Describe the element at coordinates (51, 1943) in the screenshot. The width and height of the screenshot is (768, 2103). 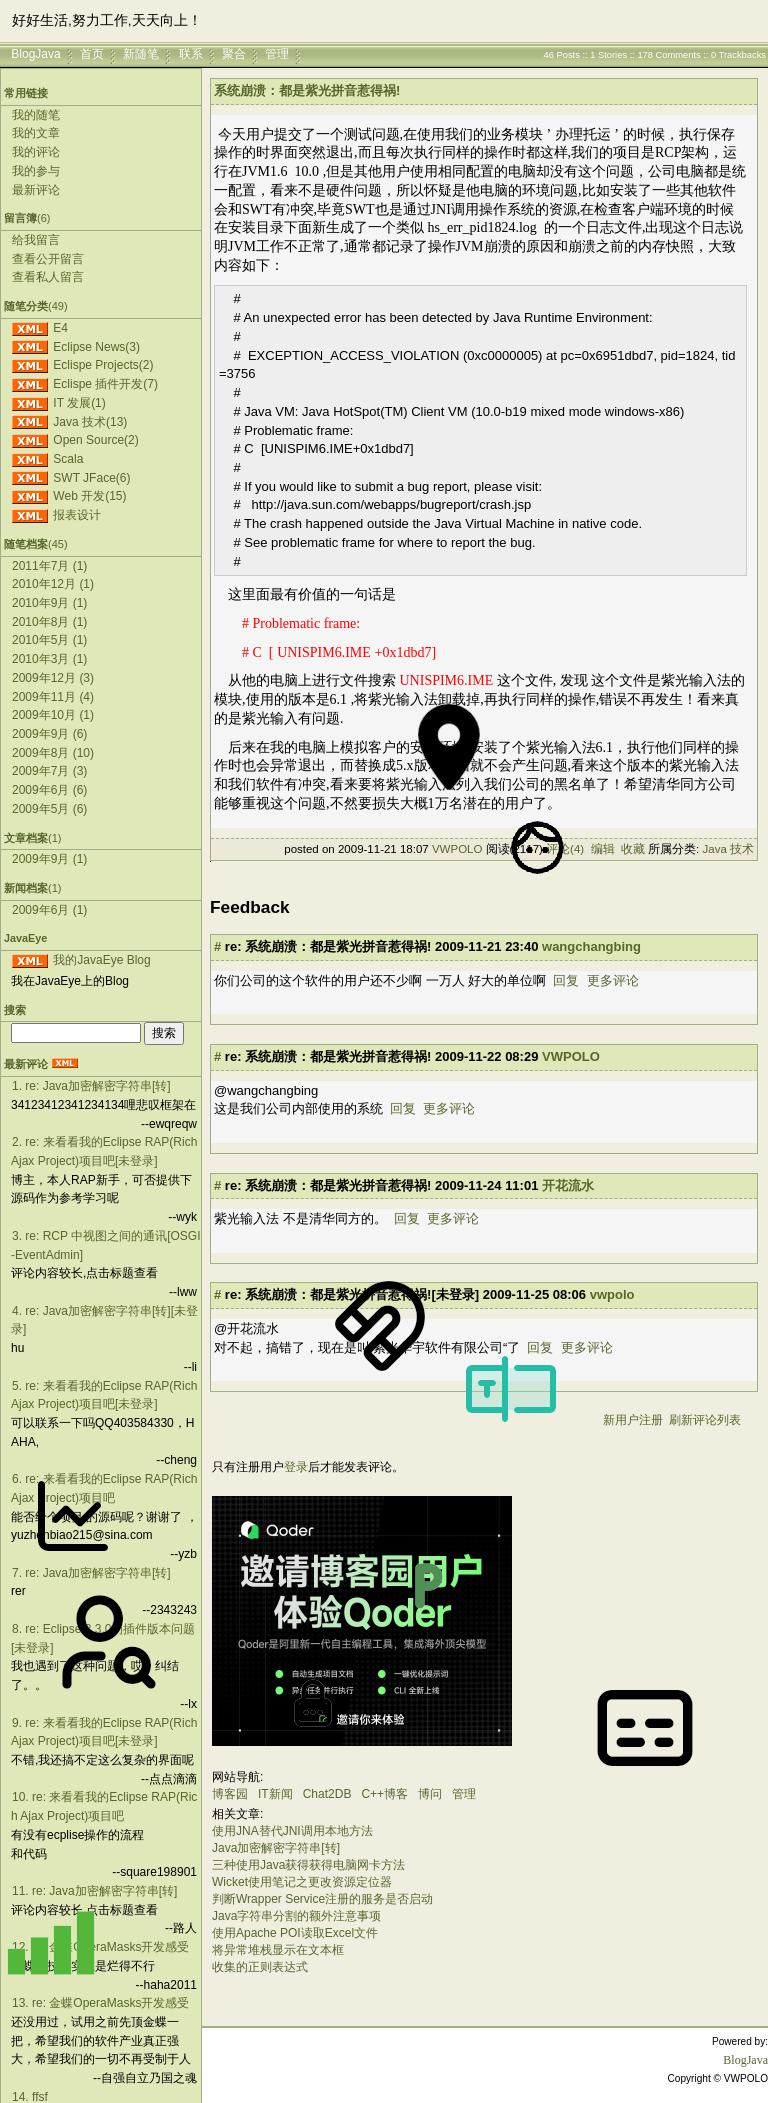
I see `indicates cellular network signal strength` at that location.